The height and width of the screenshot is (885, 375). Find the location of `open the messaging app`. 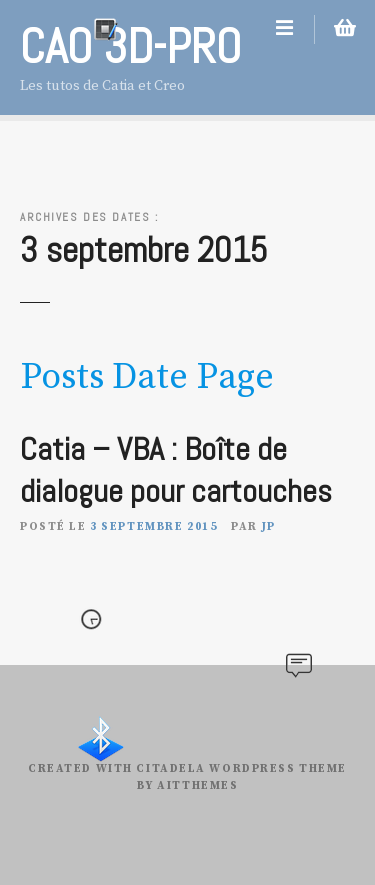

open the messaging app is located at coordinates (299, 665).